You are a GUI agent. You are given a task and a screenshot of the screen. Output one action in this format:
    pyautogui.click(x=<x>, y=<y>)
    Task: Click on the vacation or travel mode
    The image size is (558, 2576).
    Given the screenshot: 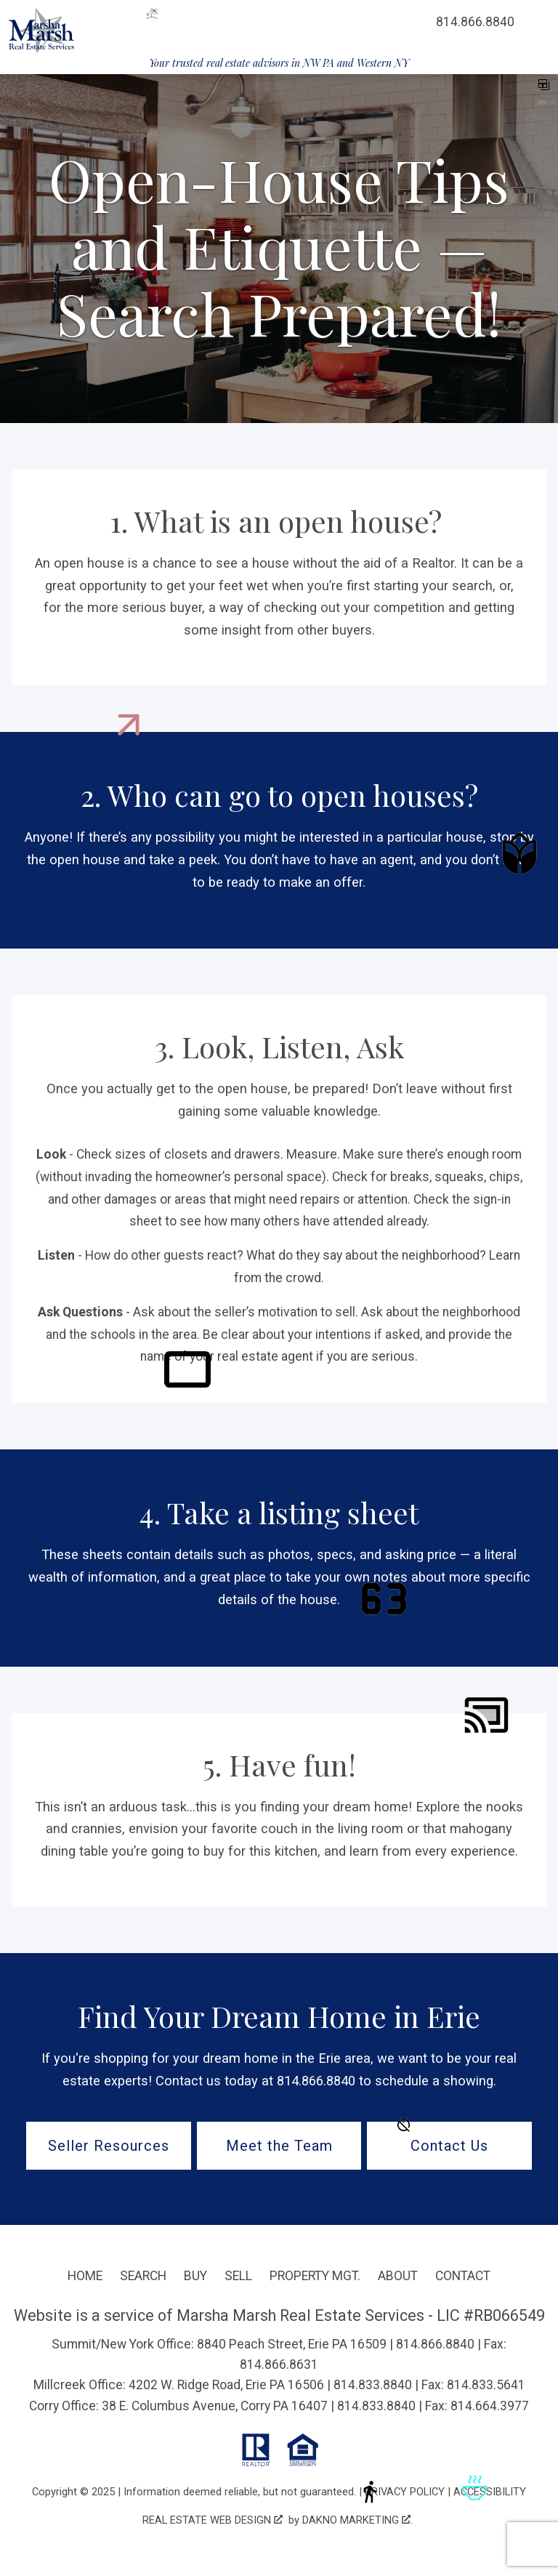 What is the action you would take?
    pyautogui.click(x=152, y=14)
    